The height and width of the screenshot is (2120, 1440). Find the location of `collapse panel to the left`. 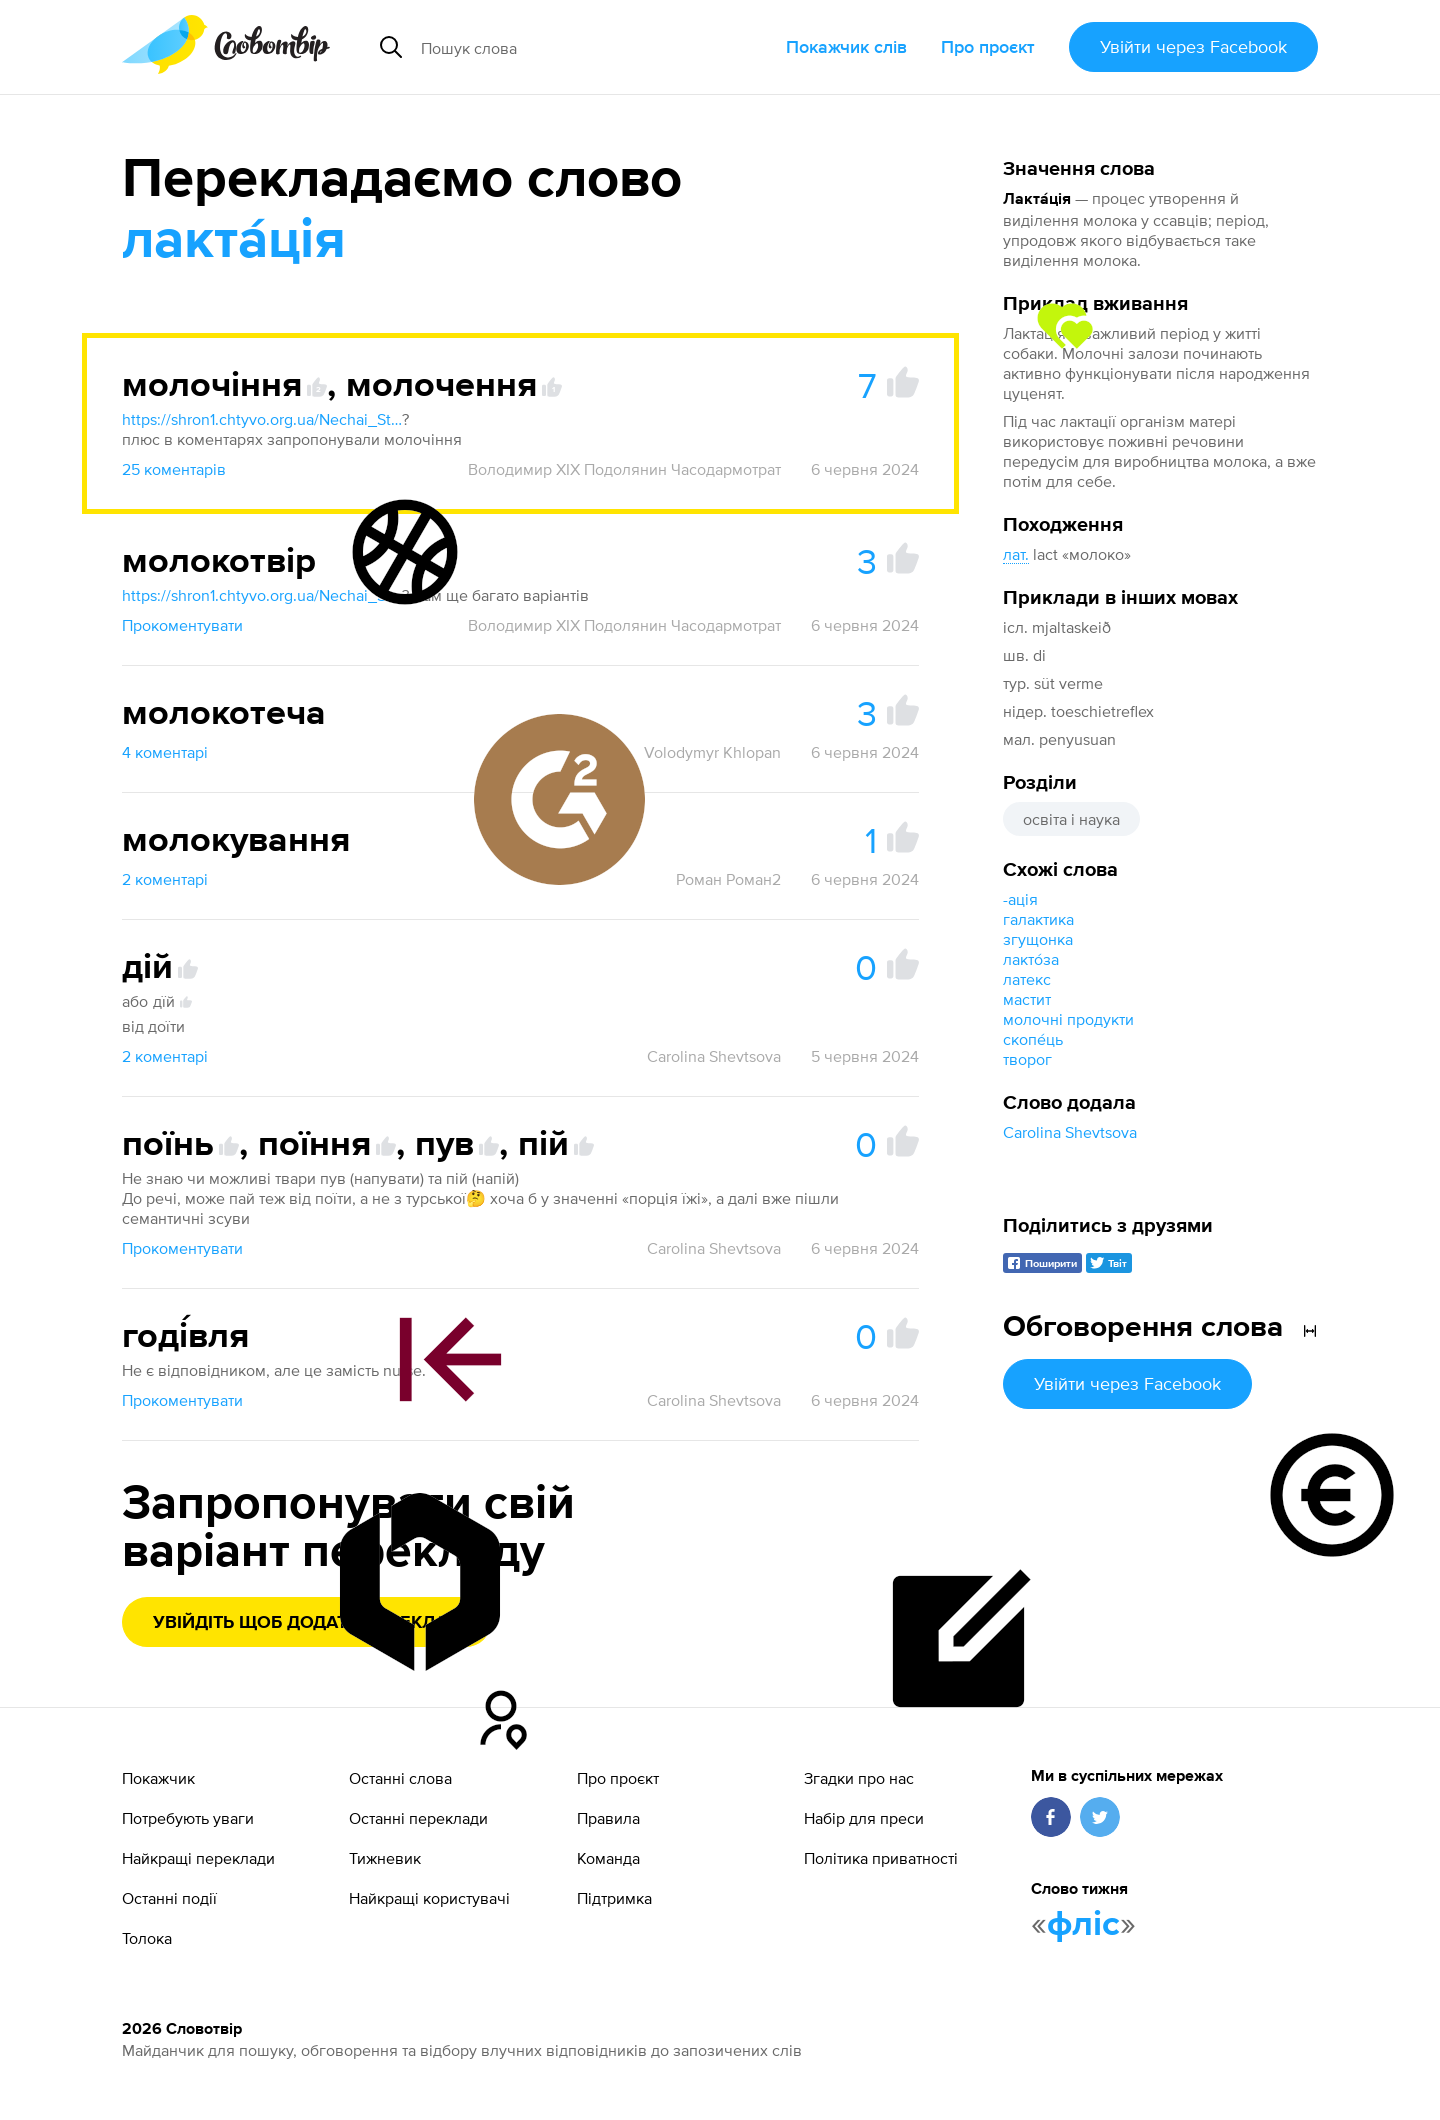

collapse panel to the left is located at coordinates (447, 1359).